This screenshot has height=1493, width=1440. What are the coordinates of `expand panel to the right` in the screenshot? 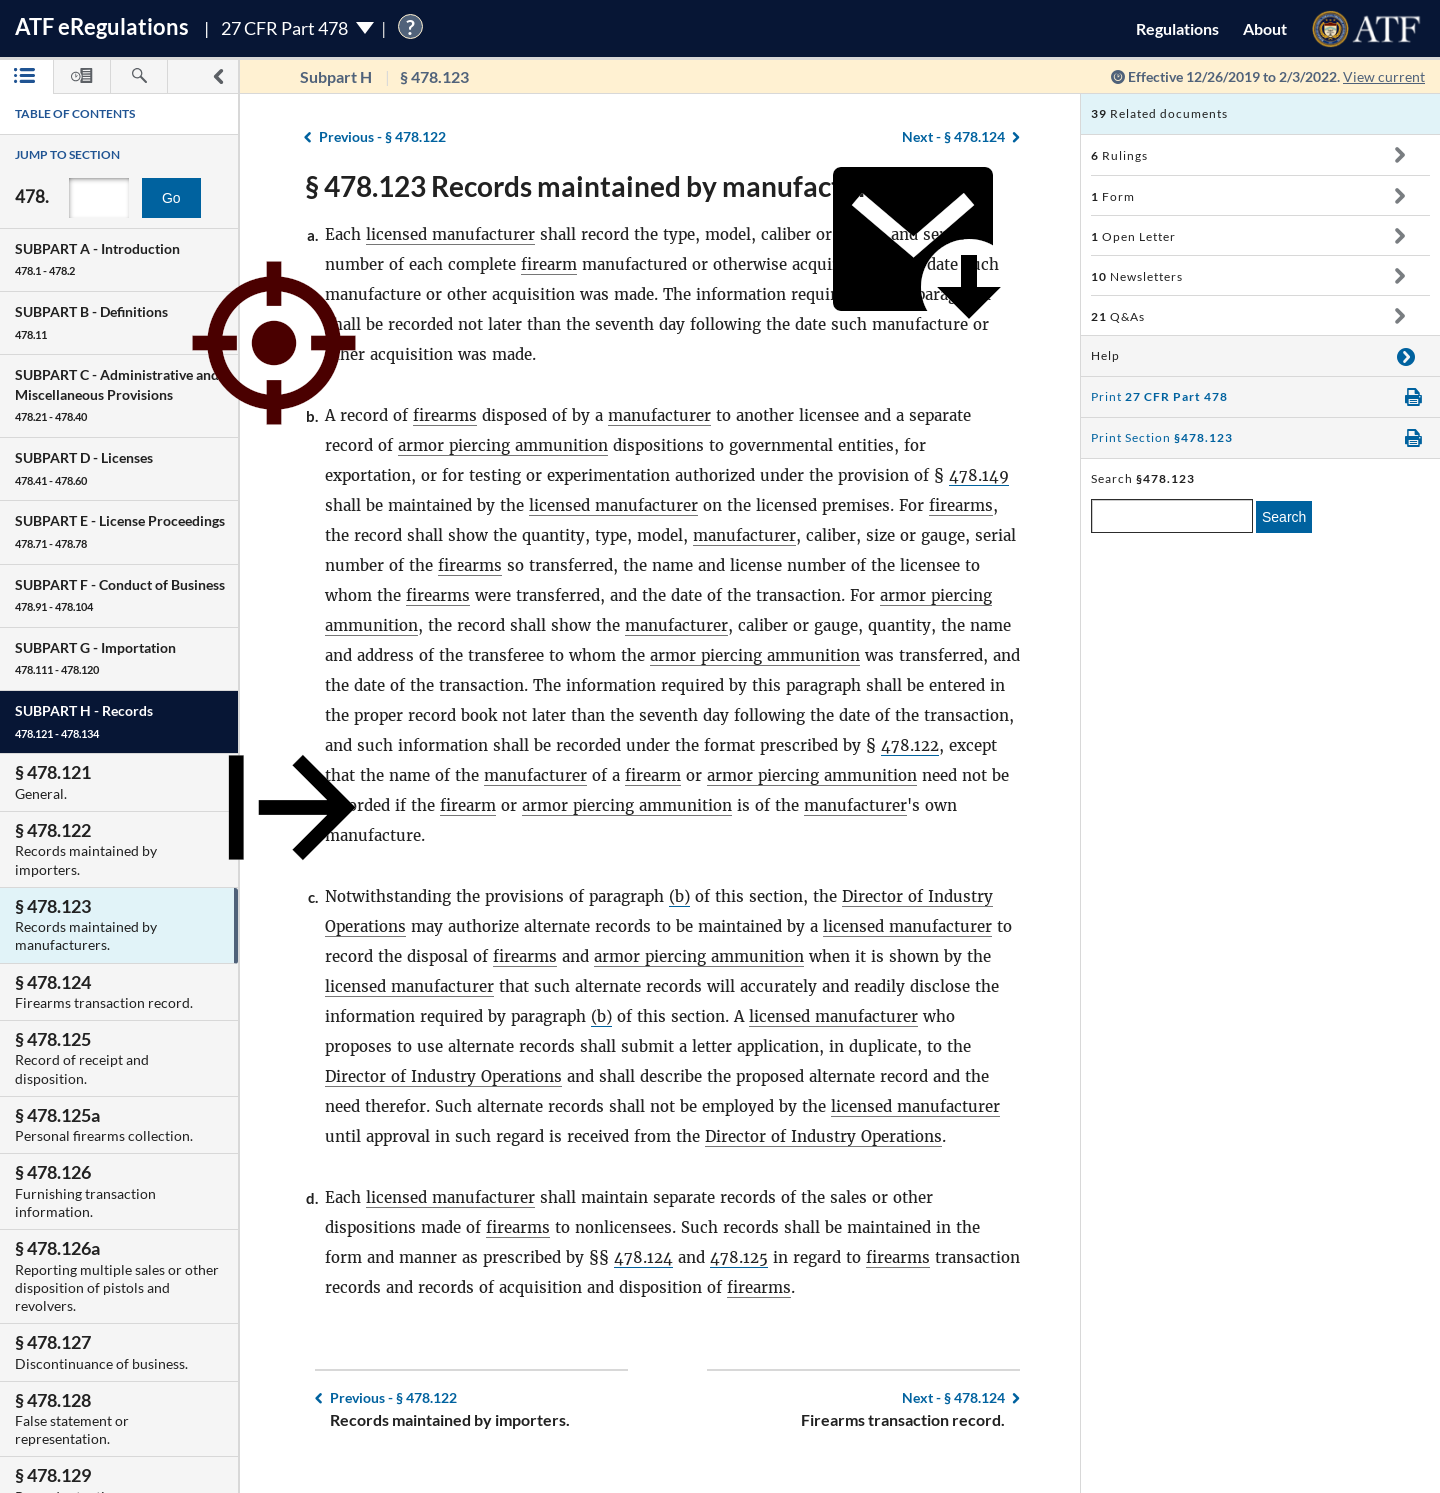 It's located at (288, 807).